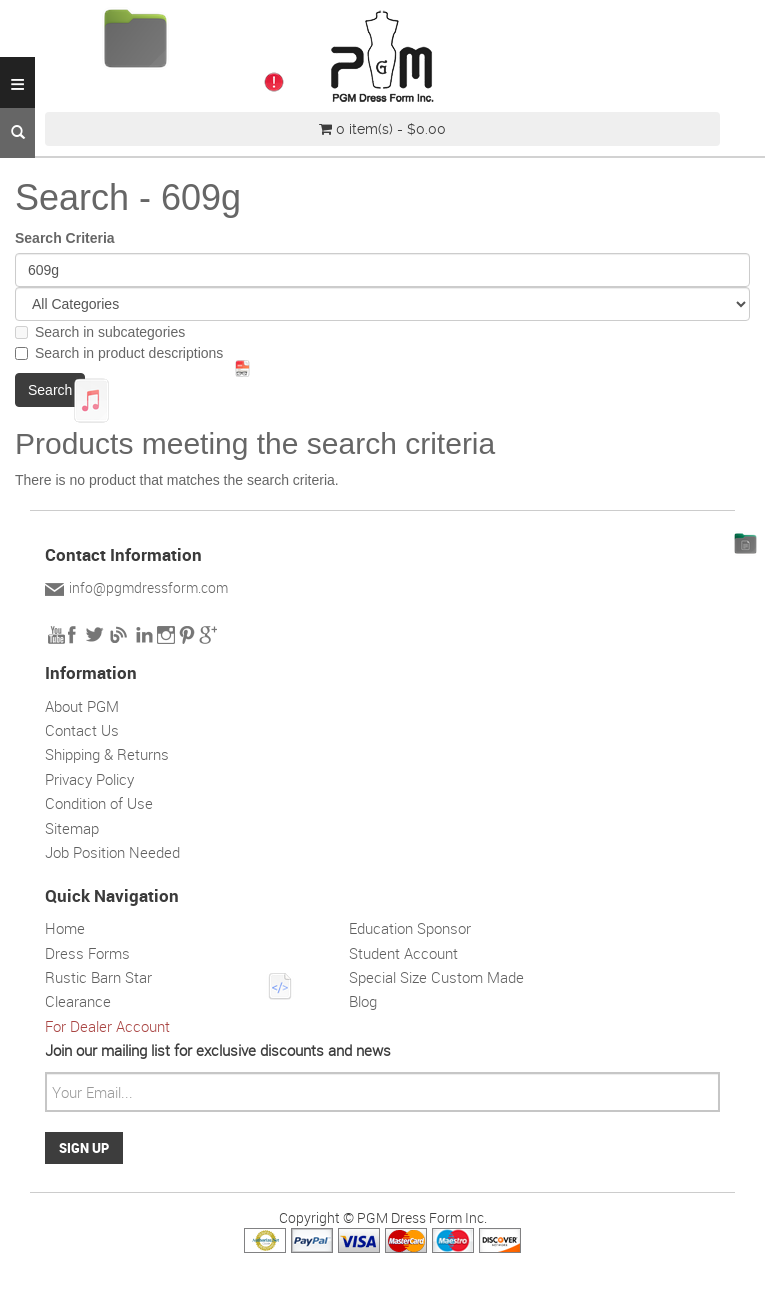  What do you see at coordinates (242, 368) in the screenshot?
I see `open the papers app for reading articles` at bounding box center [242, 368].